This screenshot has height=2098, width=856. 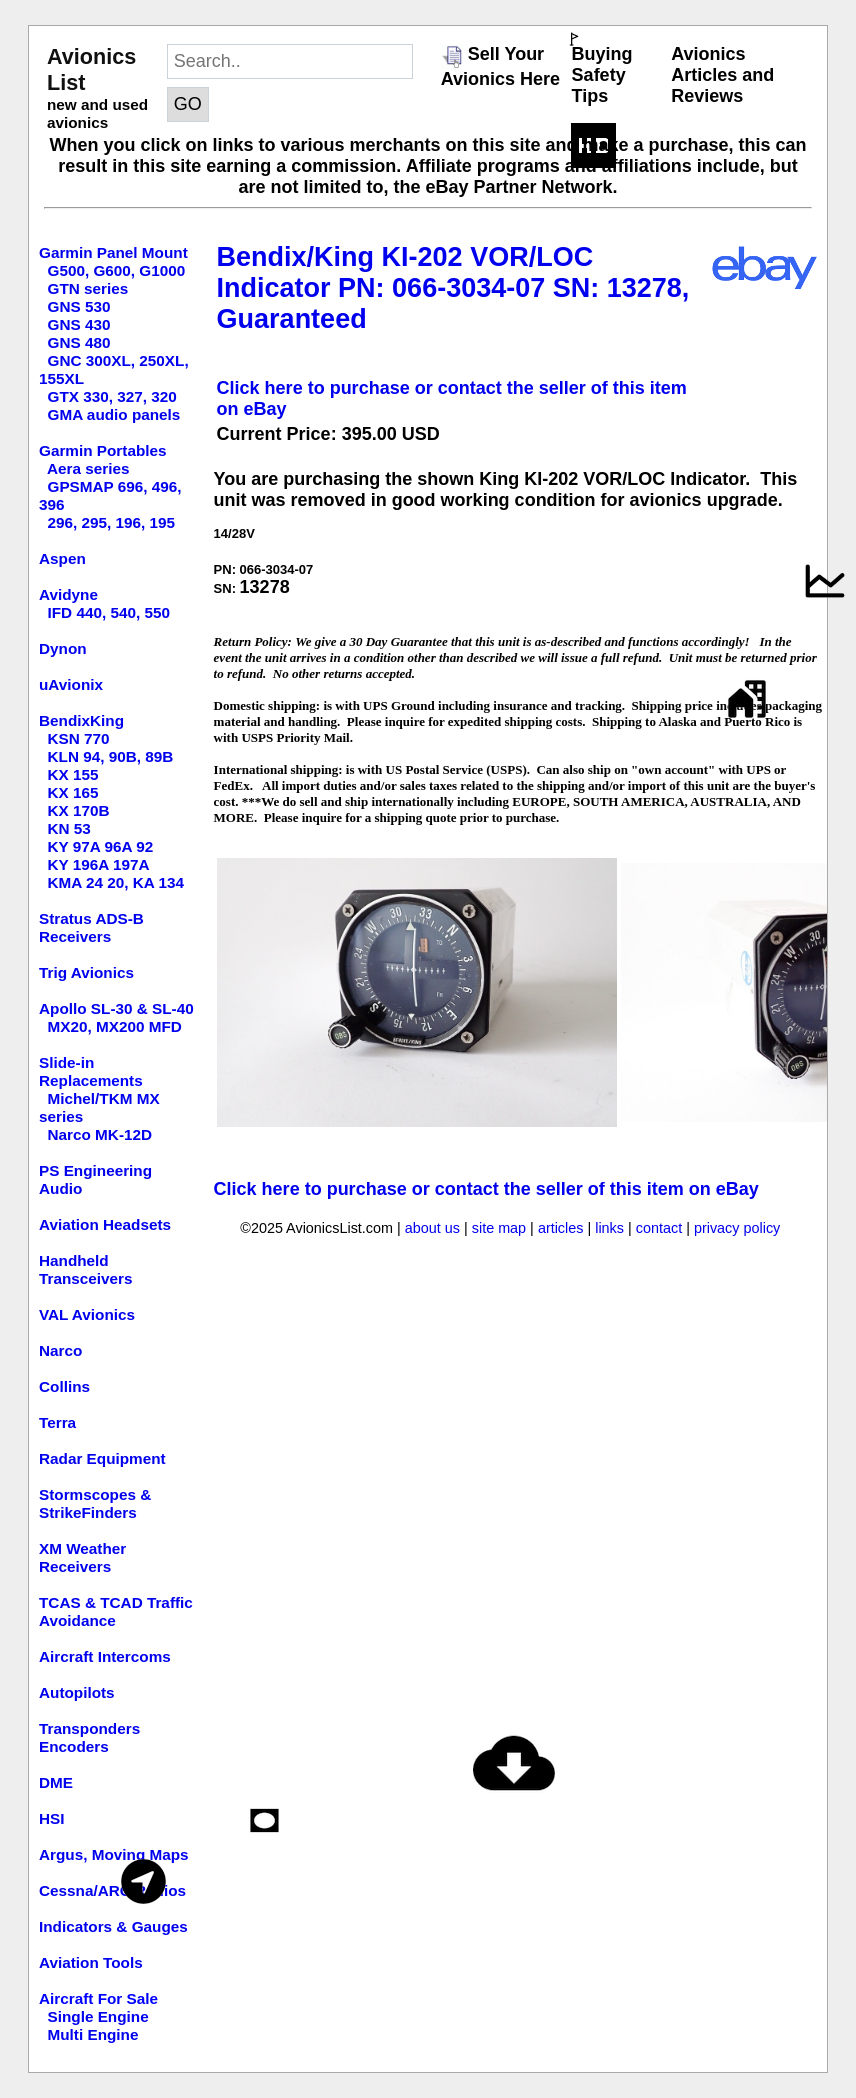 What do you see at coordinates (825, 581) in the screenshot?
I see `view analytics or statistics` at bounding box center [825, 581].